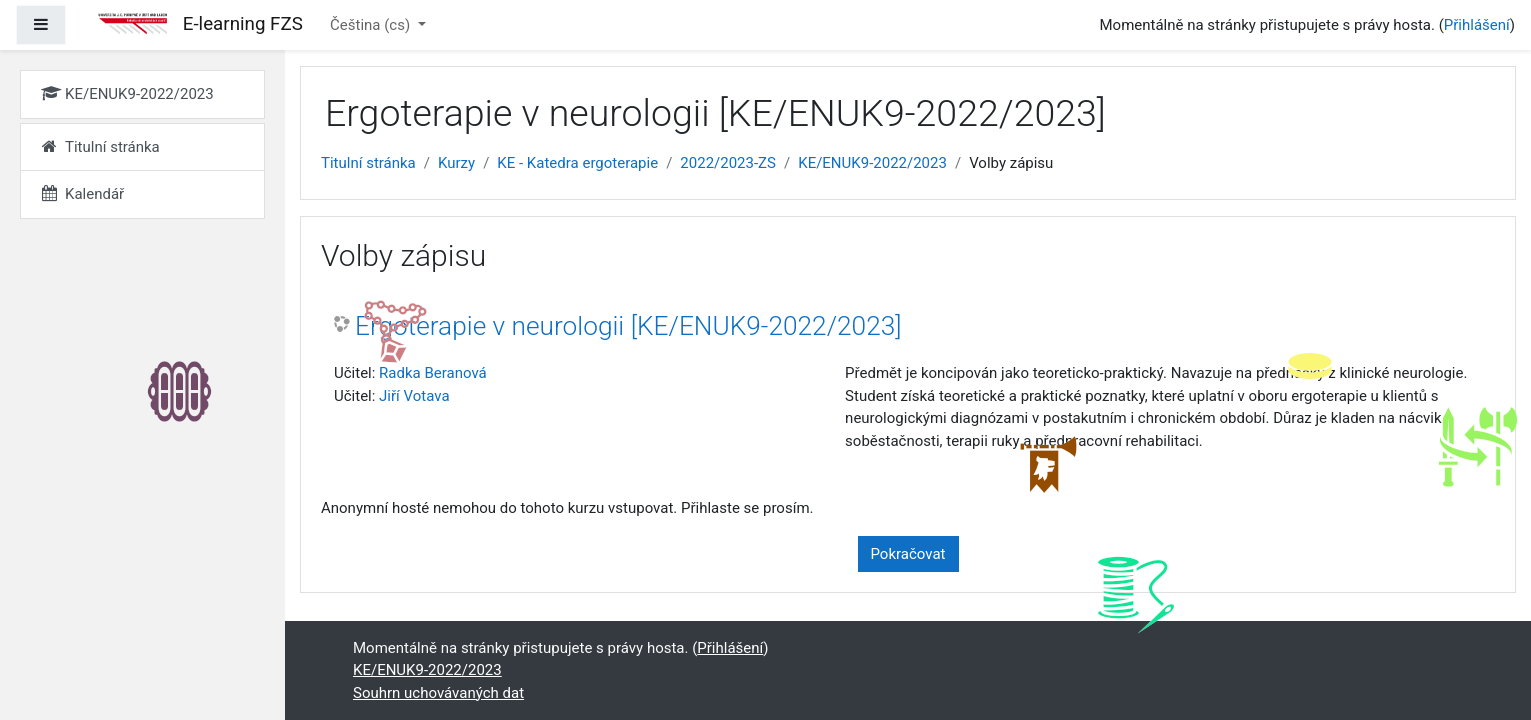 This screenshot has width=1531, height=720. Describe the element at coordinates (1048, 464) in the screenshot. I see `announce a new achievement or milestone` at that location.